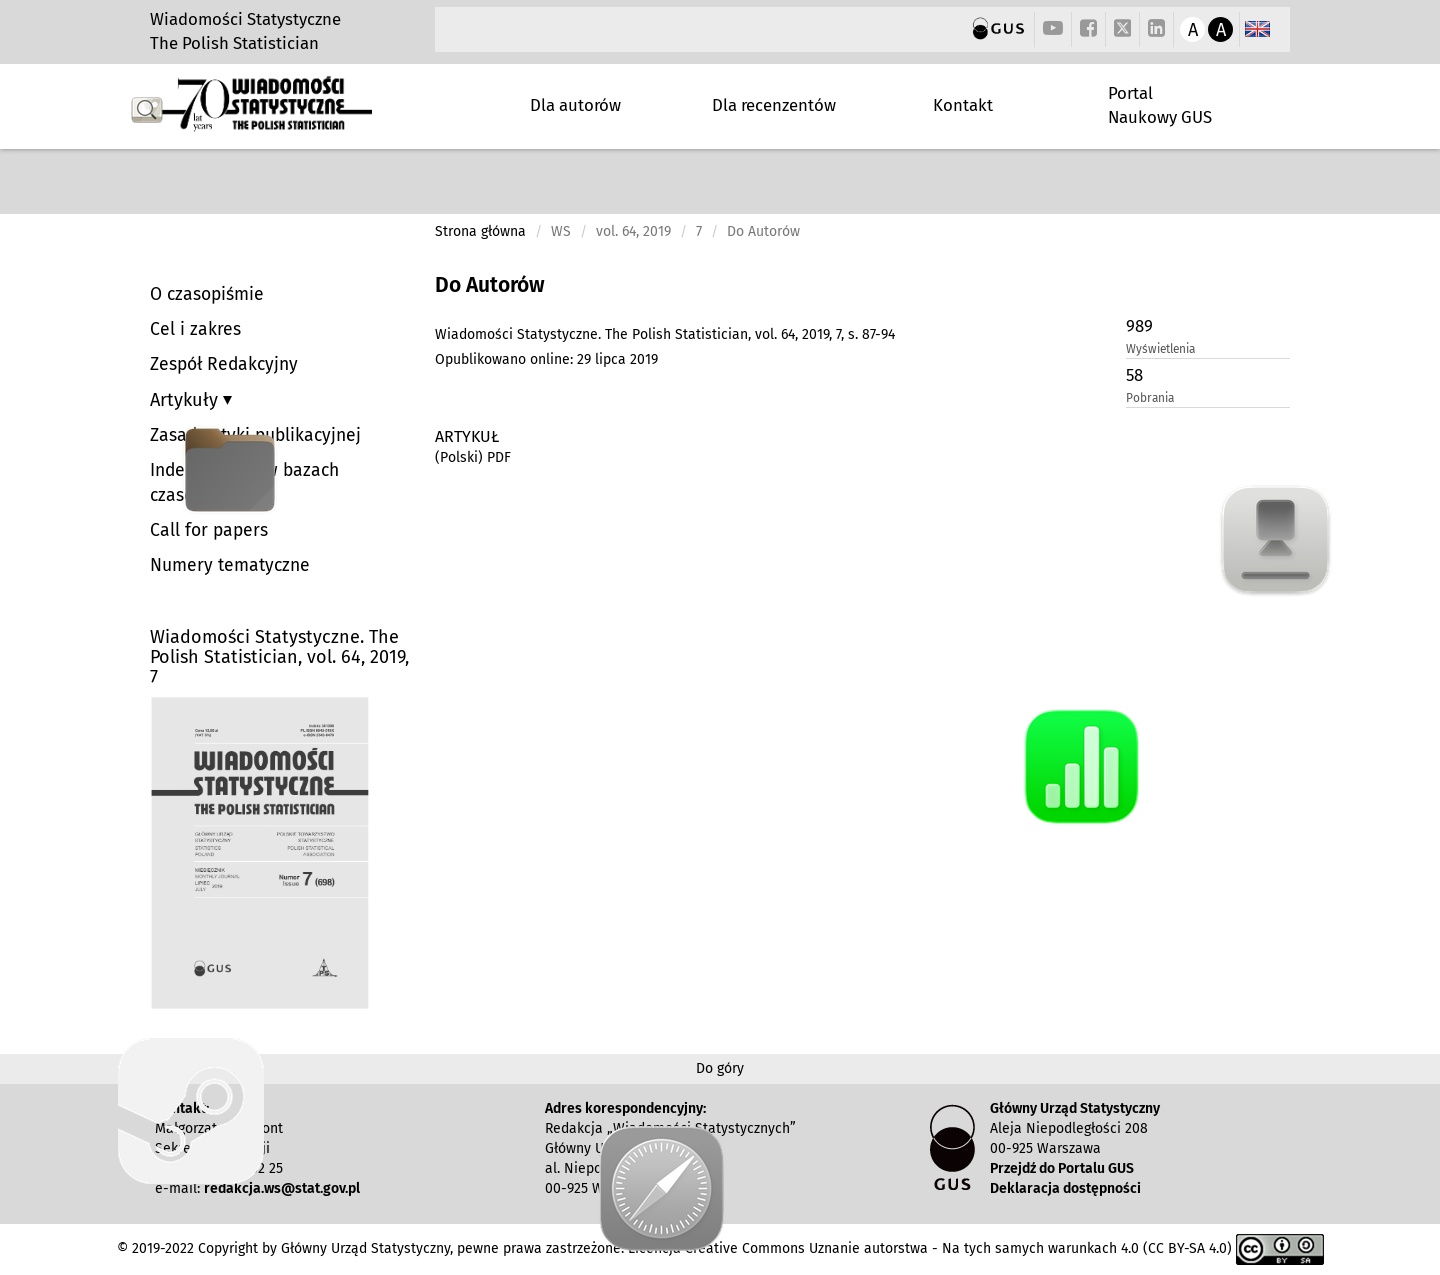  What do you see at coordinates (661, 1188) in the screenshot?
I see `open Safari web browser` at bounding box center [661, 1188].